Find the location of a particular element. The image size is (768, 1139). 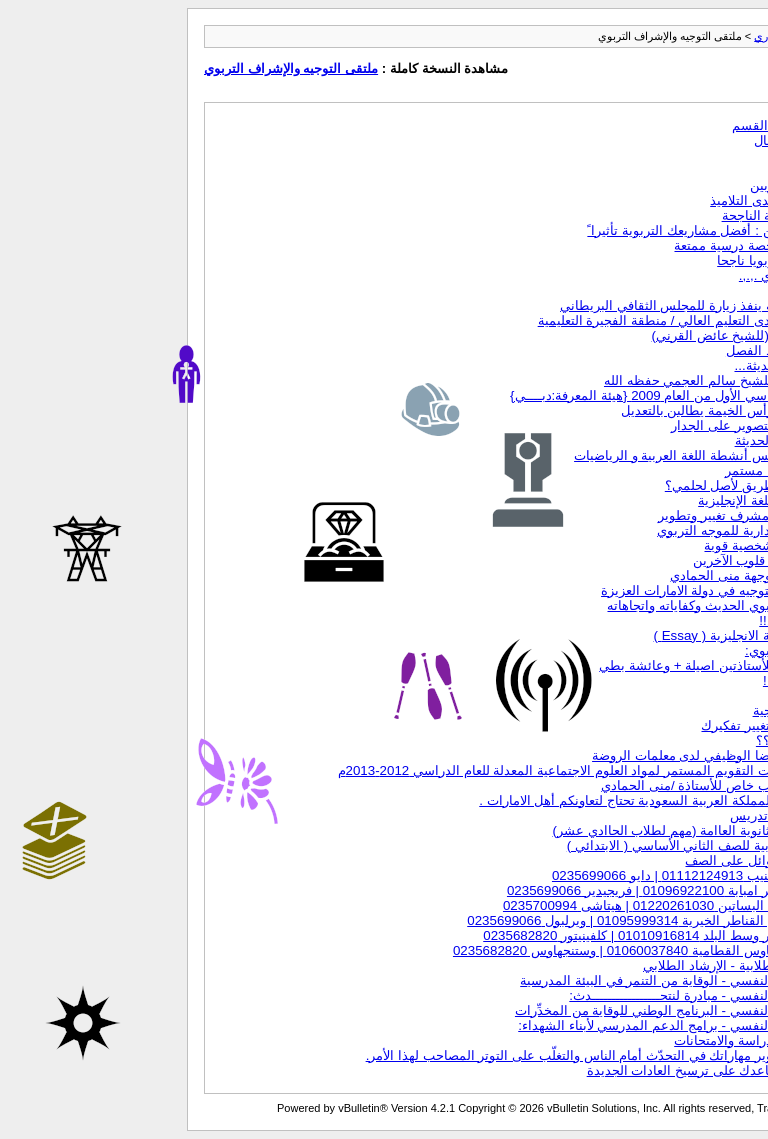

indicates power grid or electrical infrastructure is located at coordinates (87, 550).